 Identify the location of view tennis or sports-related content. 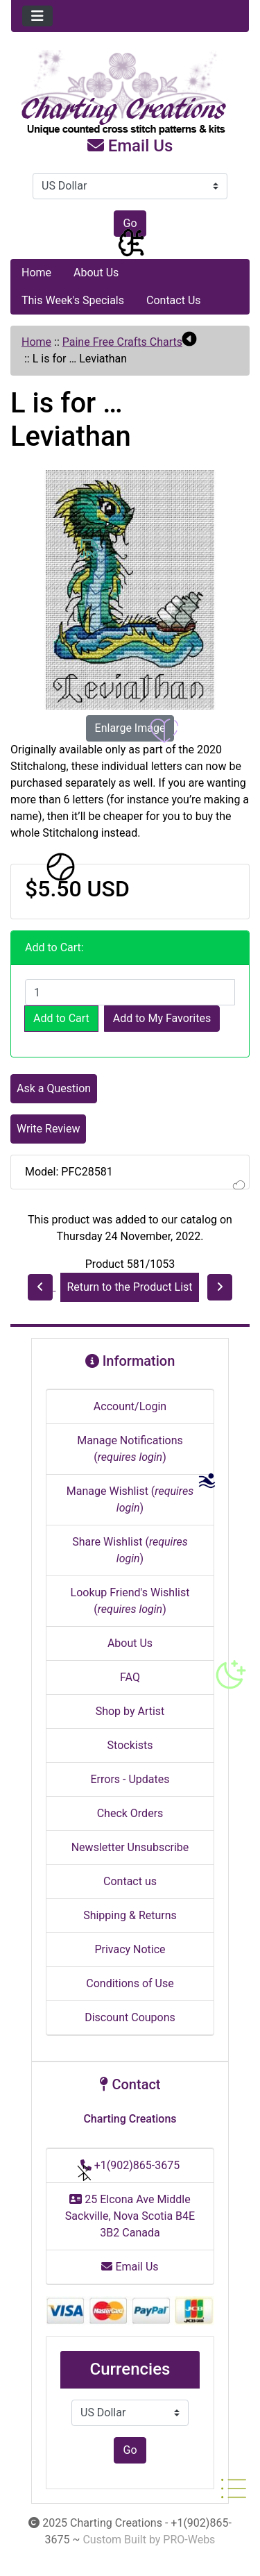
(60, 867).